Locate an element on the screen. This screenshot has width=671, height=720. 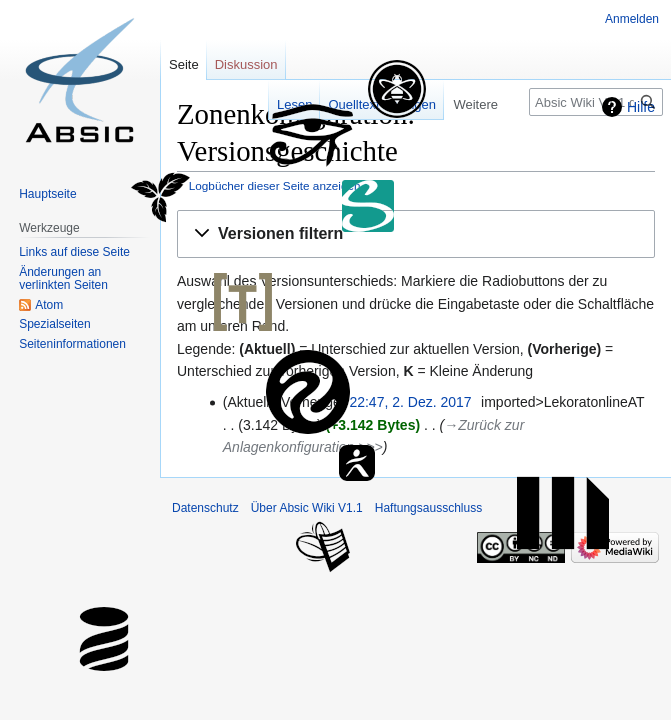
Liquibase database version control logo is located at coordinates (104, 639).